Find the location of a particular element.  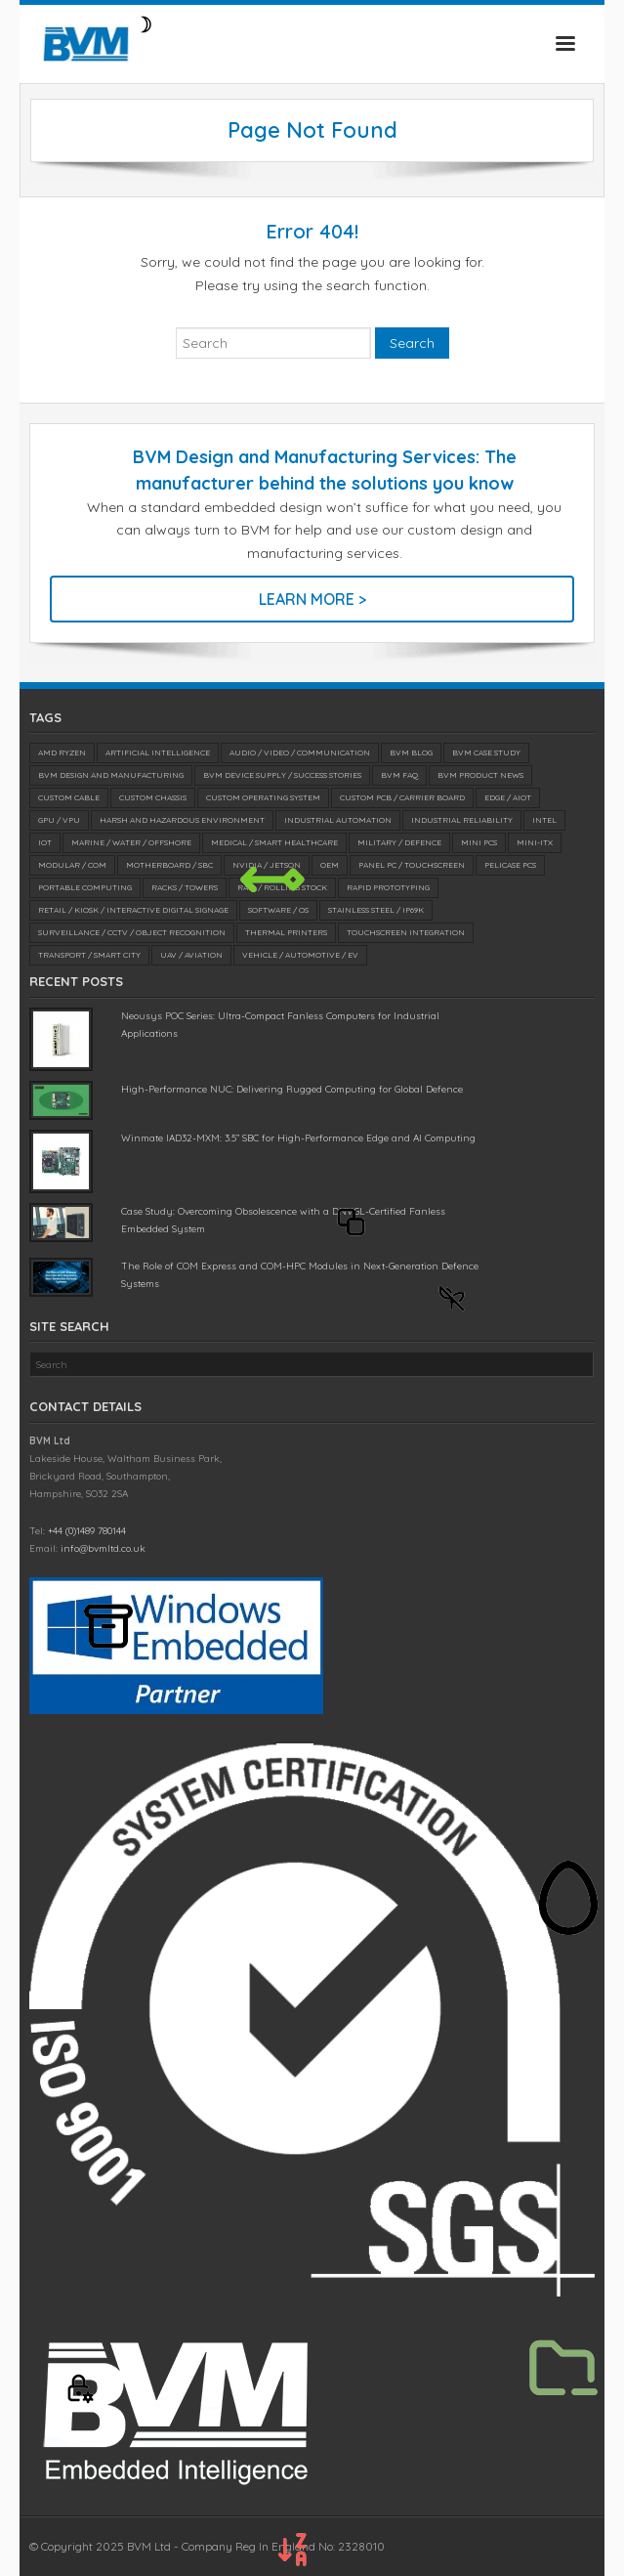

indicates egg or egg-containing ingredients in food items is located at coordinates (568, 1898).